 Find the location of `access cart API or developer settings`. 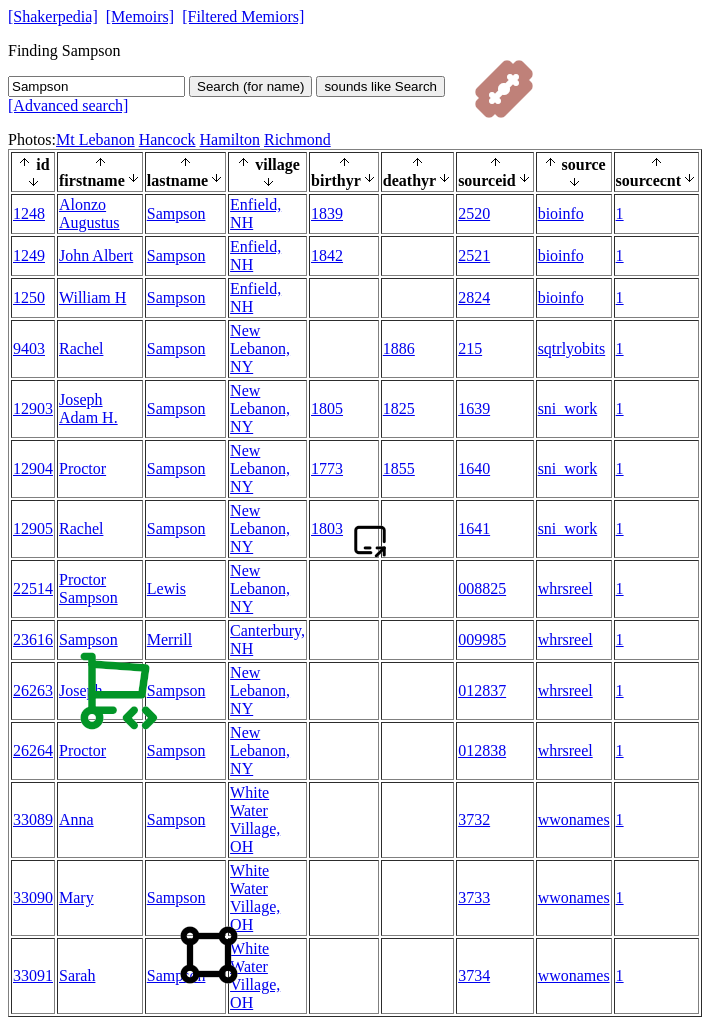

access cart API or developer settings is located at coordinates (115, 691).